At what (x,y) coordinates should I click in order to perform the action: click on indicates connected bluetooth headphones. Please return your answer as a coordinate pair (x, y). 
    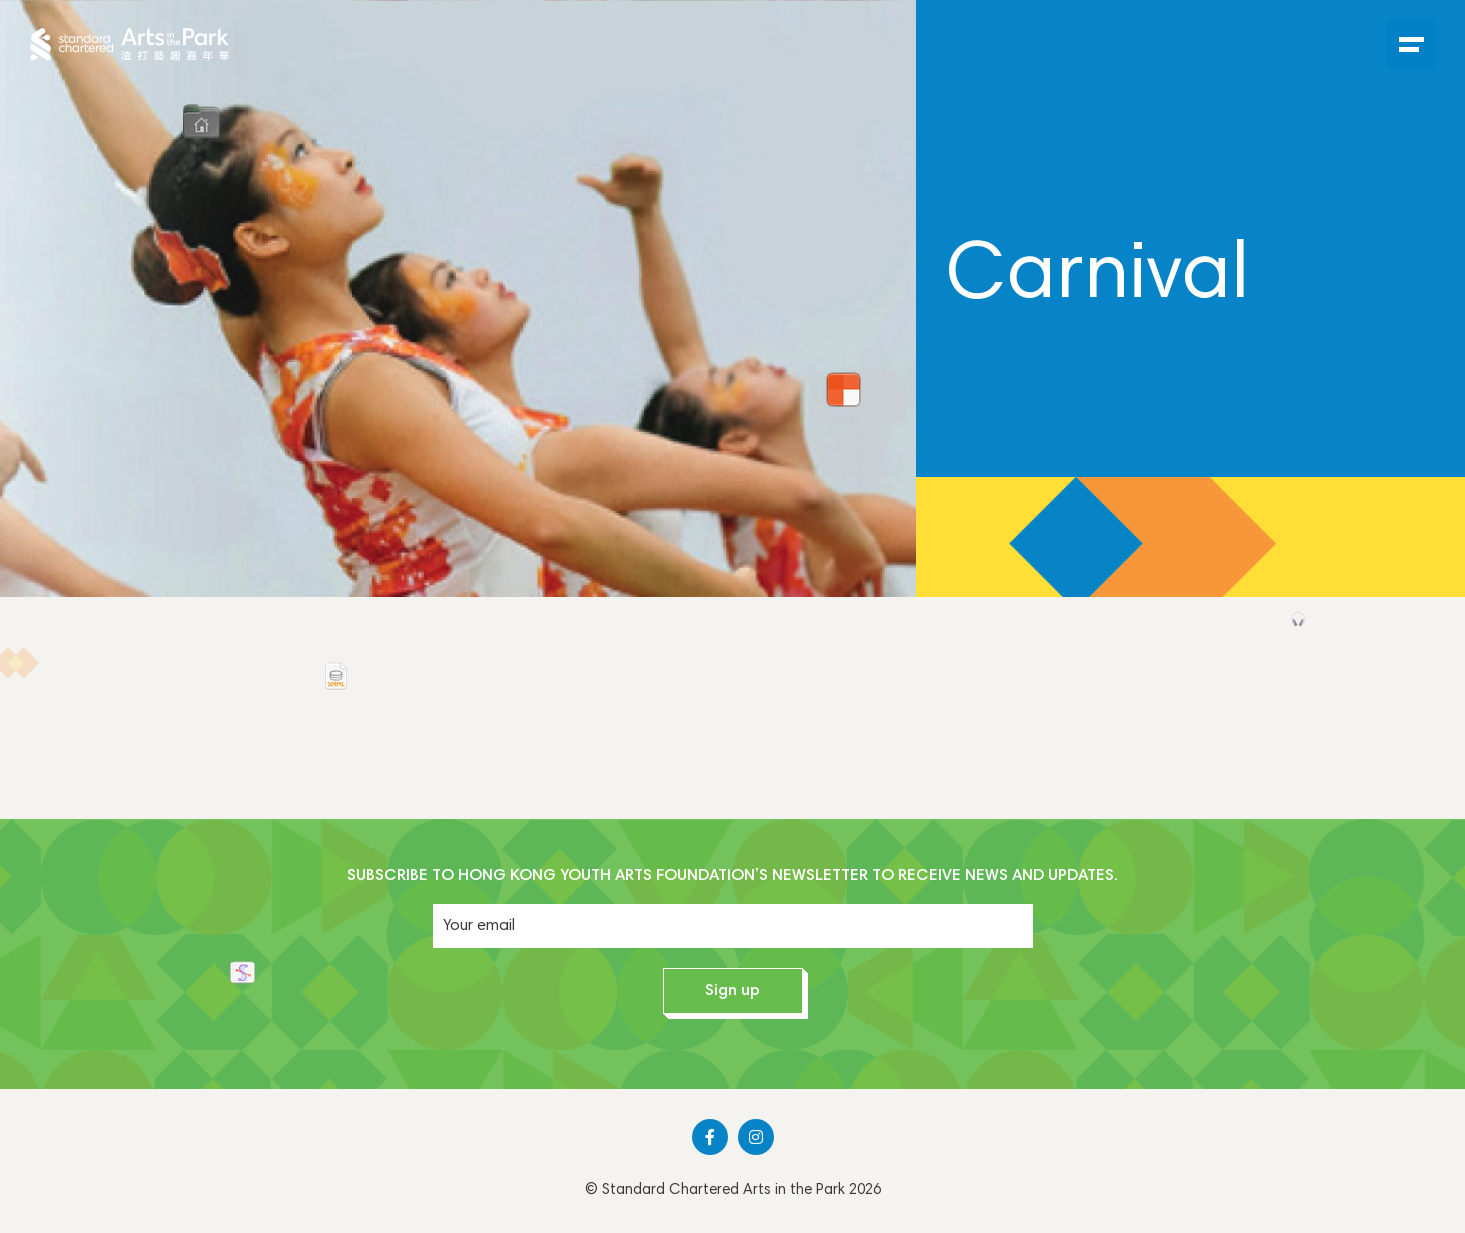
    Looking at the image, I should click on (1298, 619).